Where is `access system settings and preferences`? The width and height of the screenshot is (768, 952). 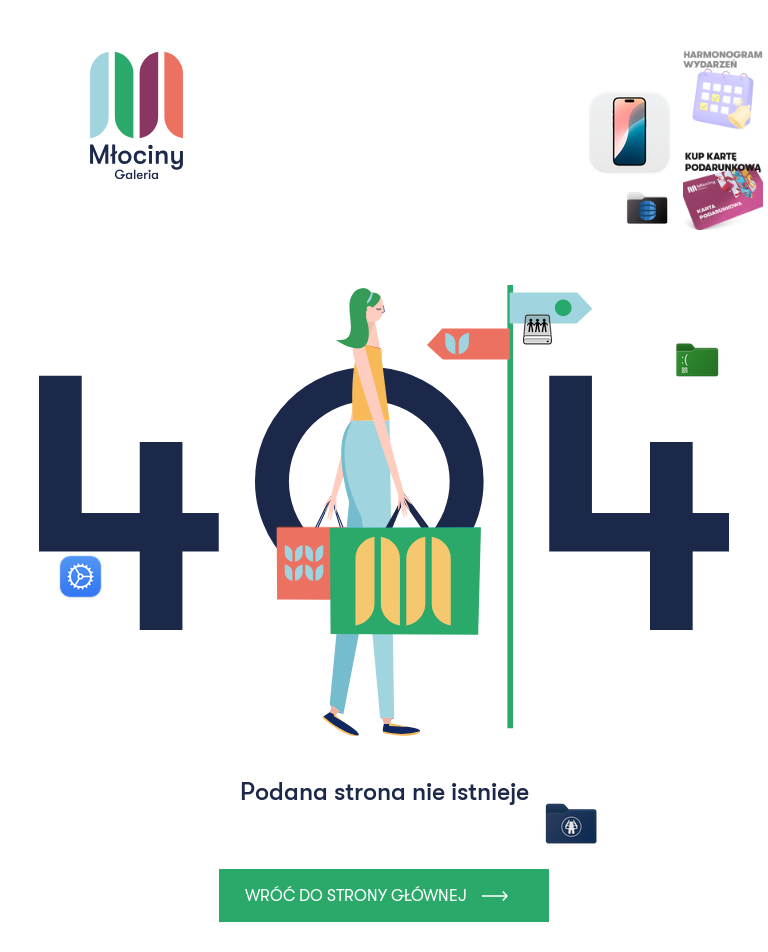 access system settings and preferences is located at coordinates (80, 576).